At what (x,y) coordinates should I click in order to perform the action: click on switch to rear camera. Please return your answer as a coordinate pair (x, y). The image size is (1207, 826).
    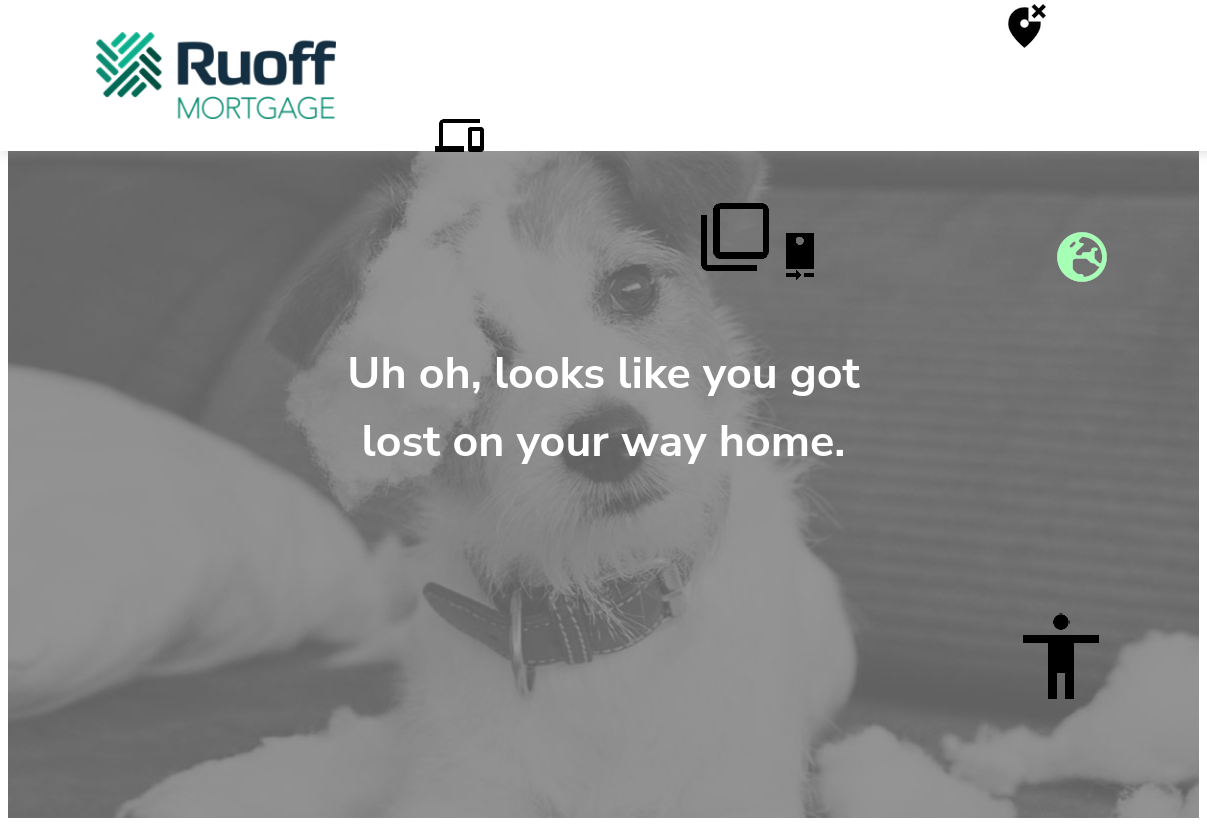
    Looking at the image, I should click on (800, 257).